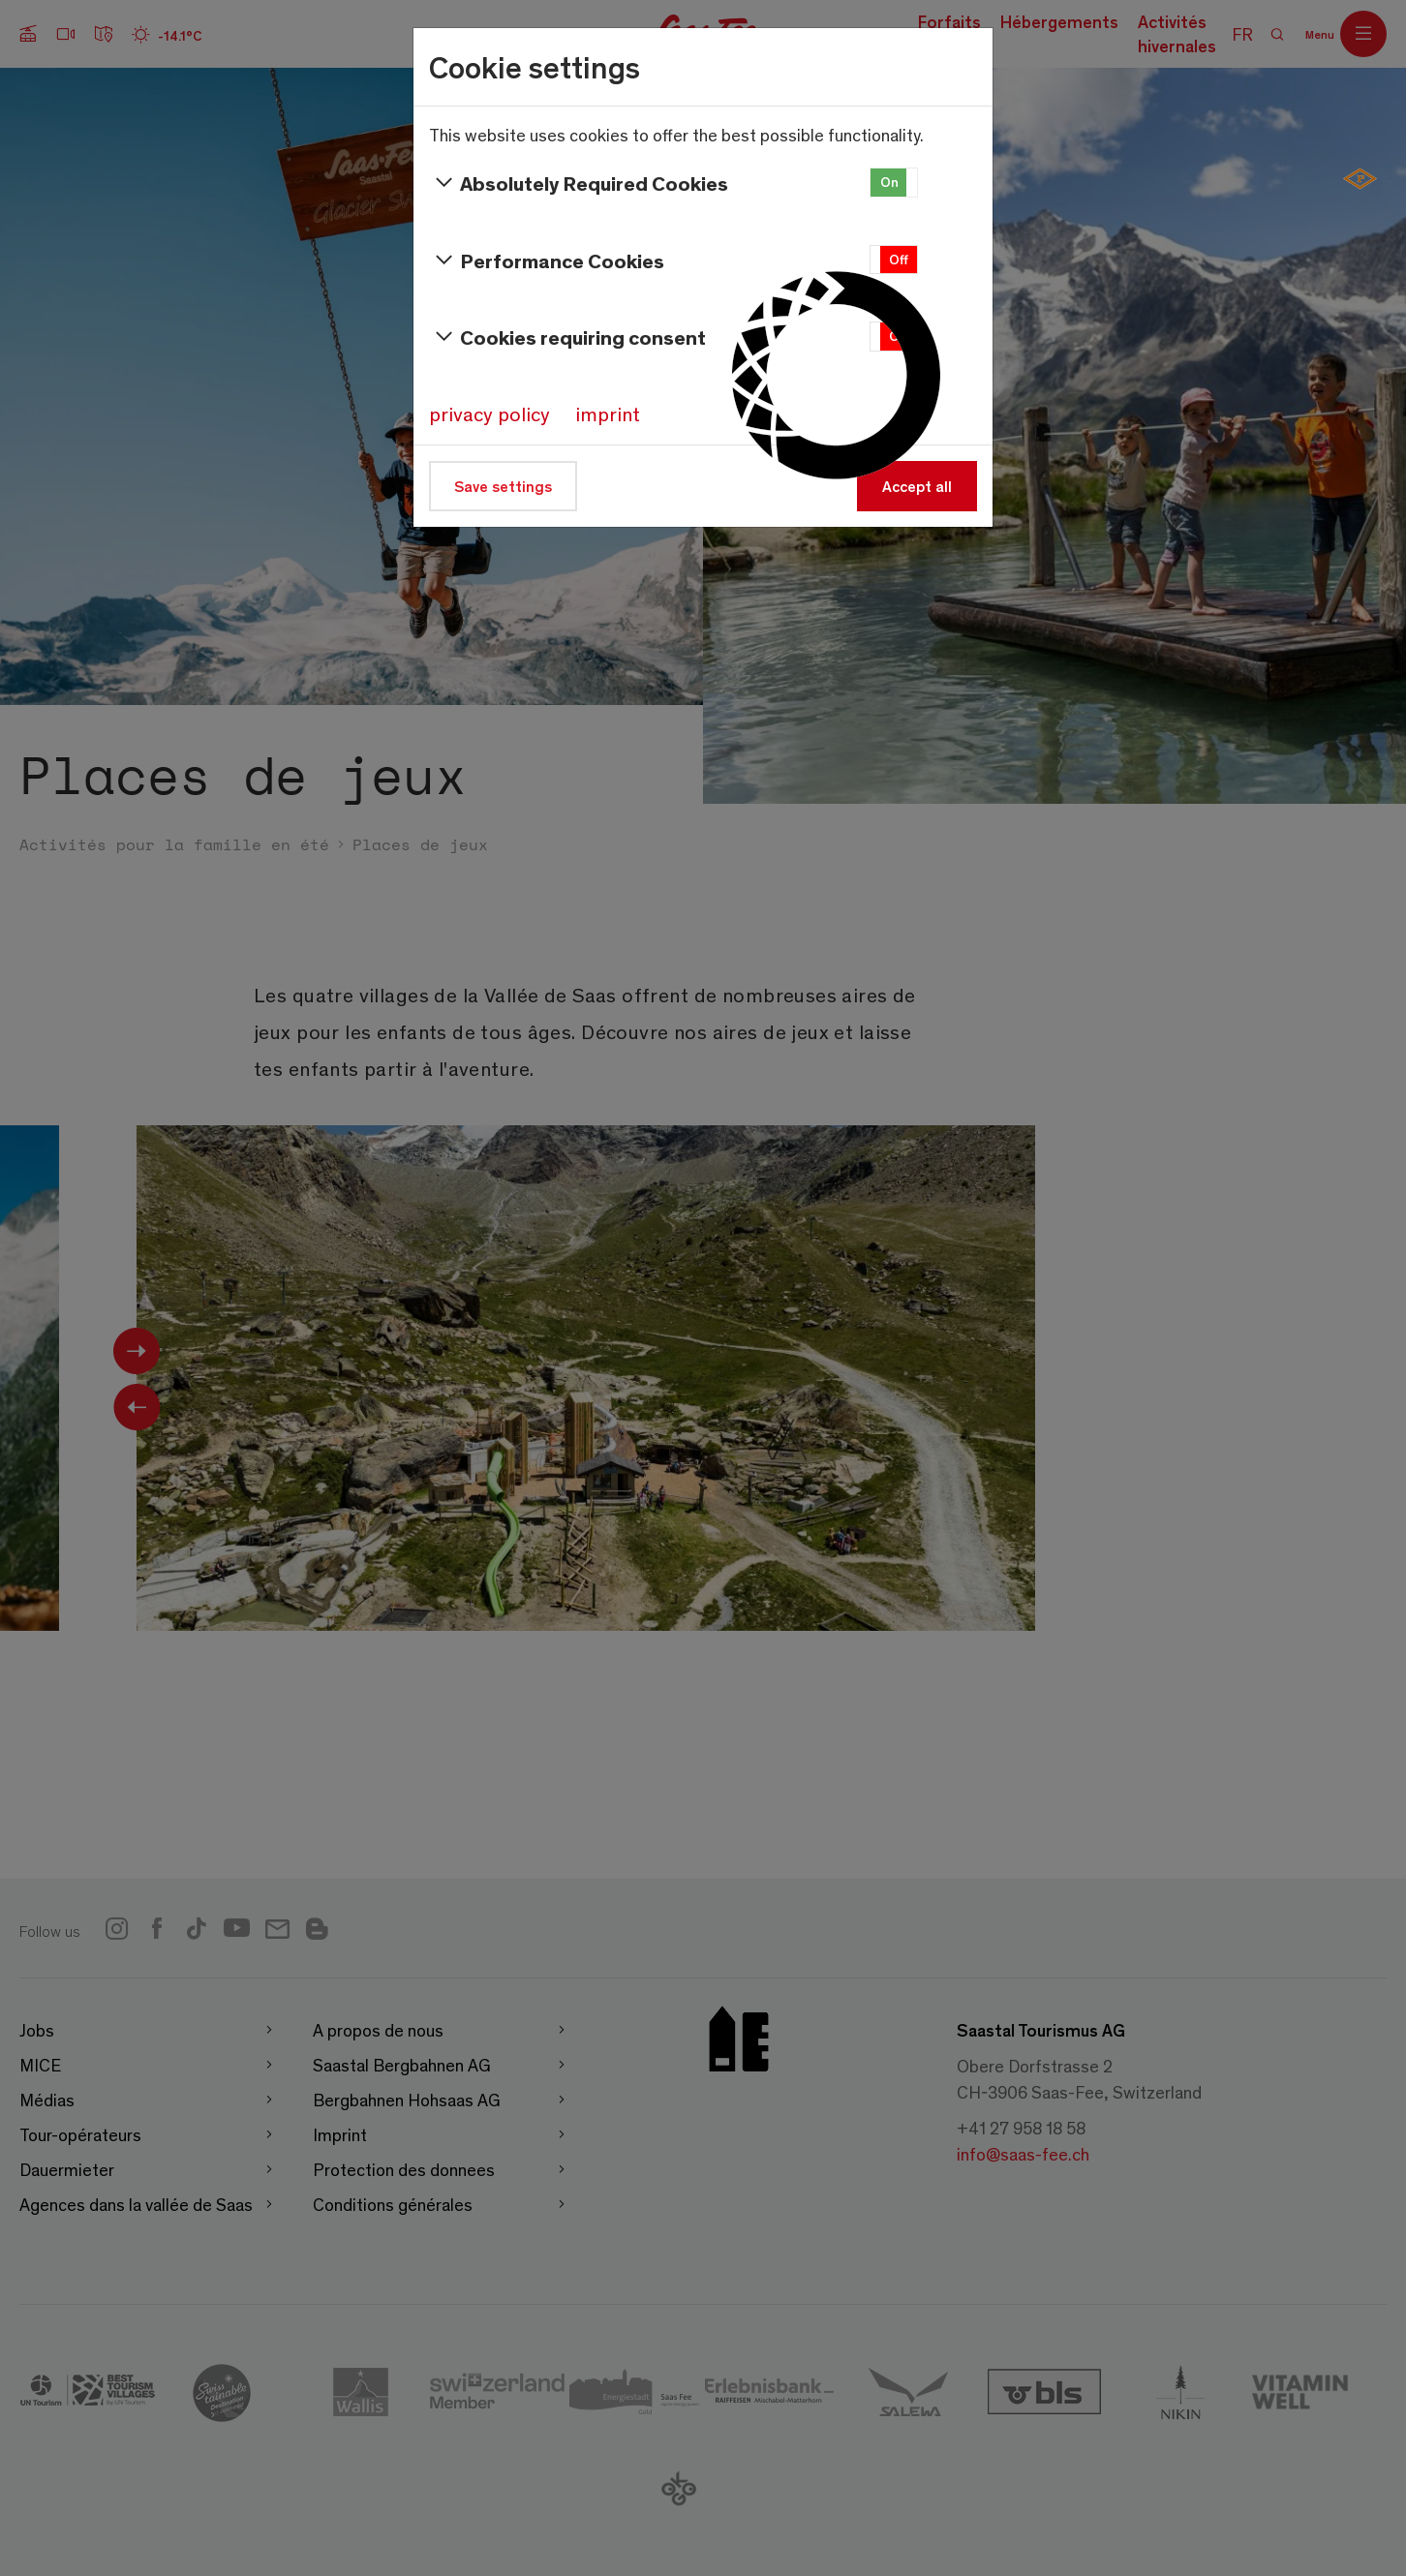 Image resolution: width=1406 pixels, height=2576 pixels. Describe the element at coordinates (836, 375) in the screenshot. I see `open anaconda navigator` at that location.